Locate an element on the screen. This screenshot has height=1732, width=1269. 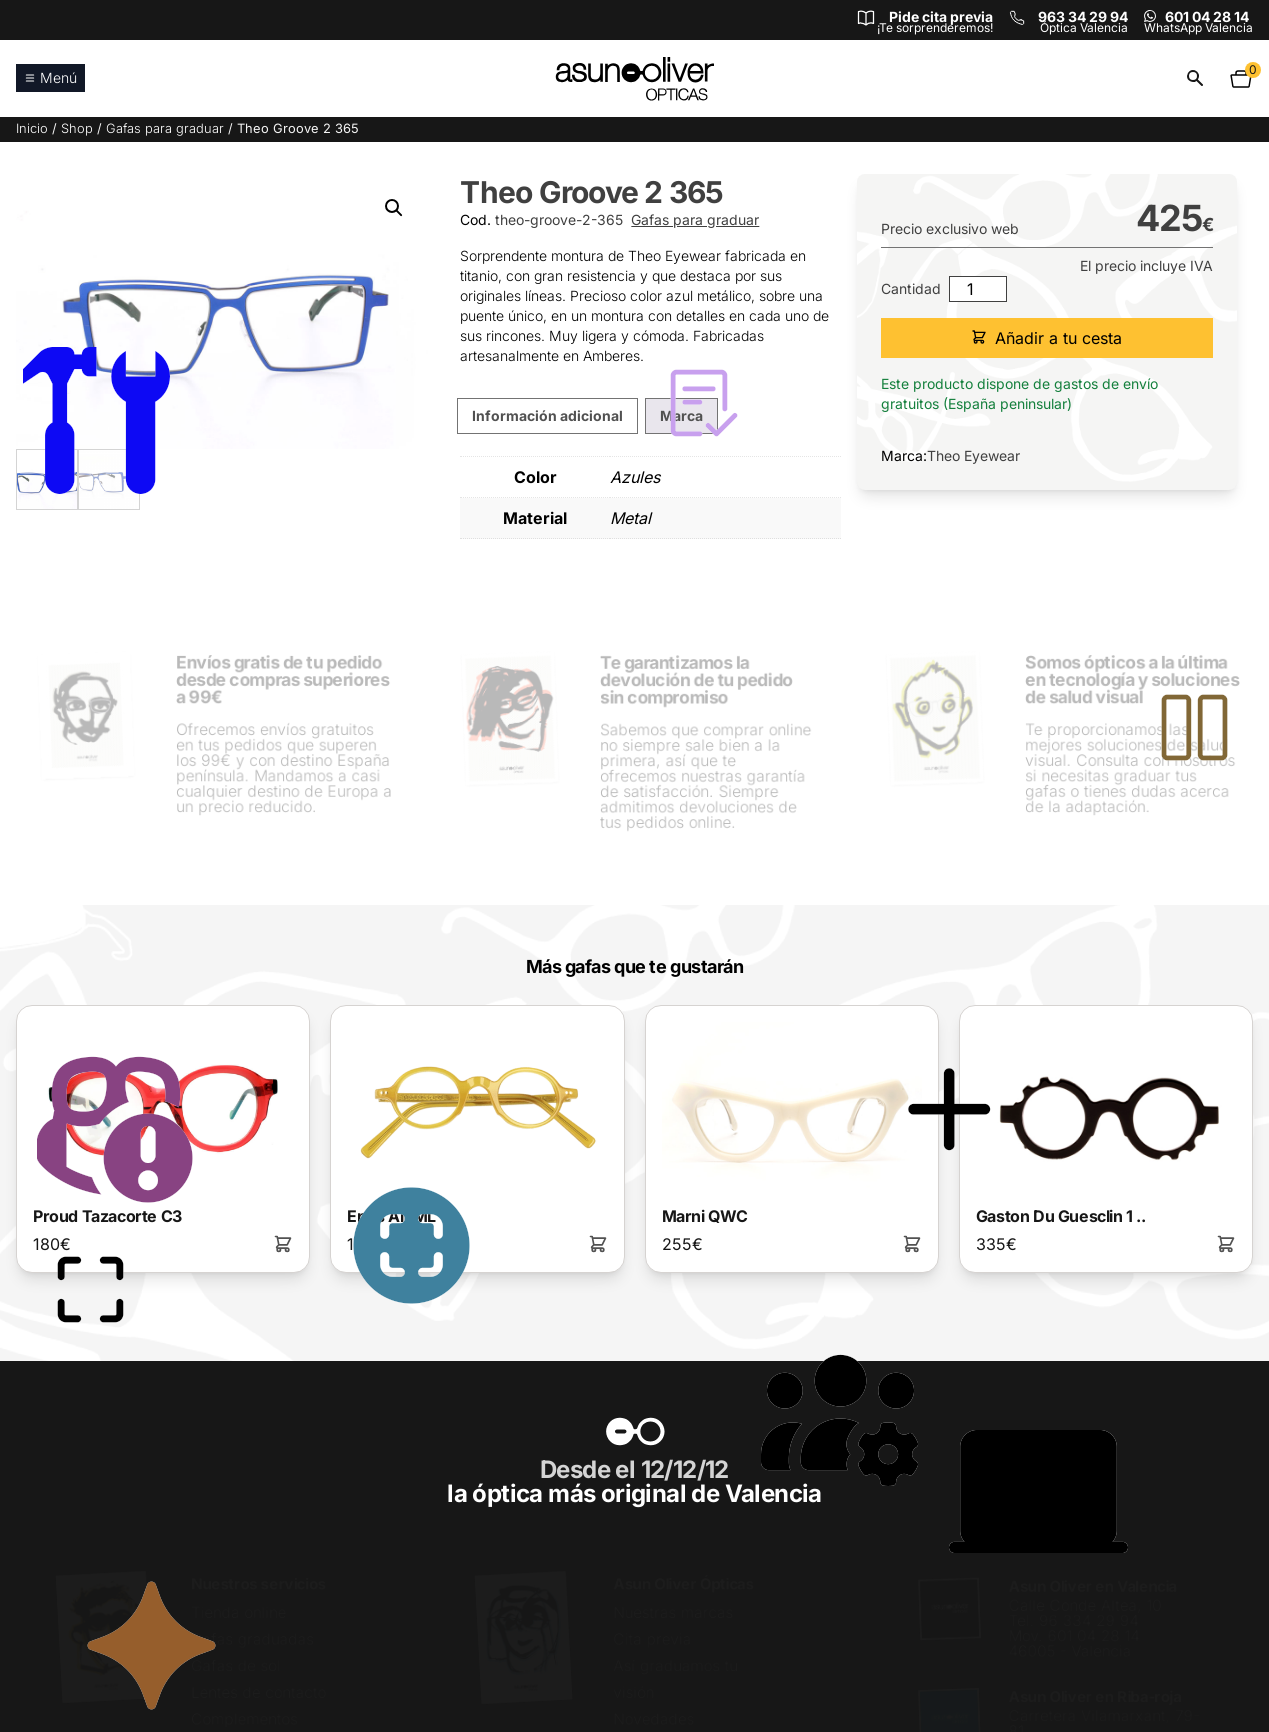
indicates a warning or issue with GitHub Copilot is located at coordinates (116, 1126).